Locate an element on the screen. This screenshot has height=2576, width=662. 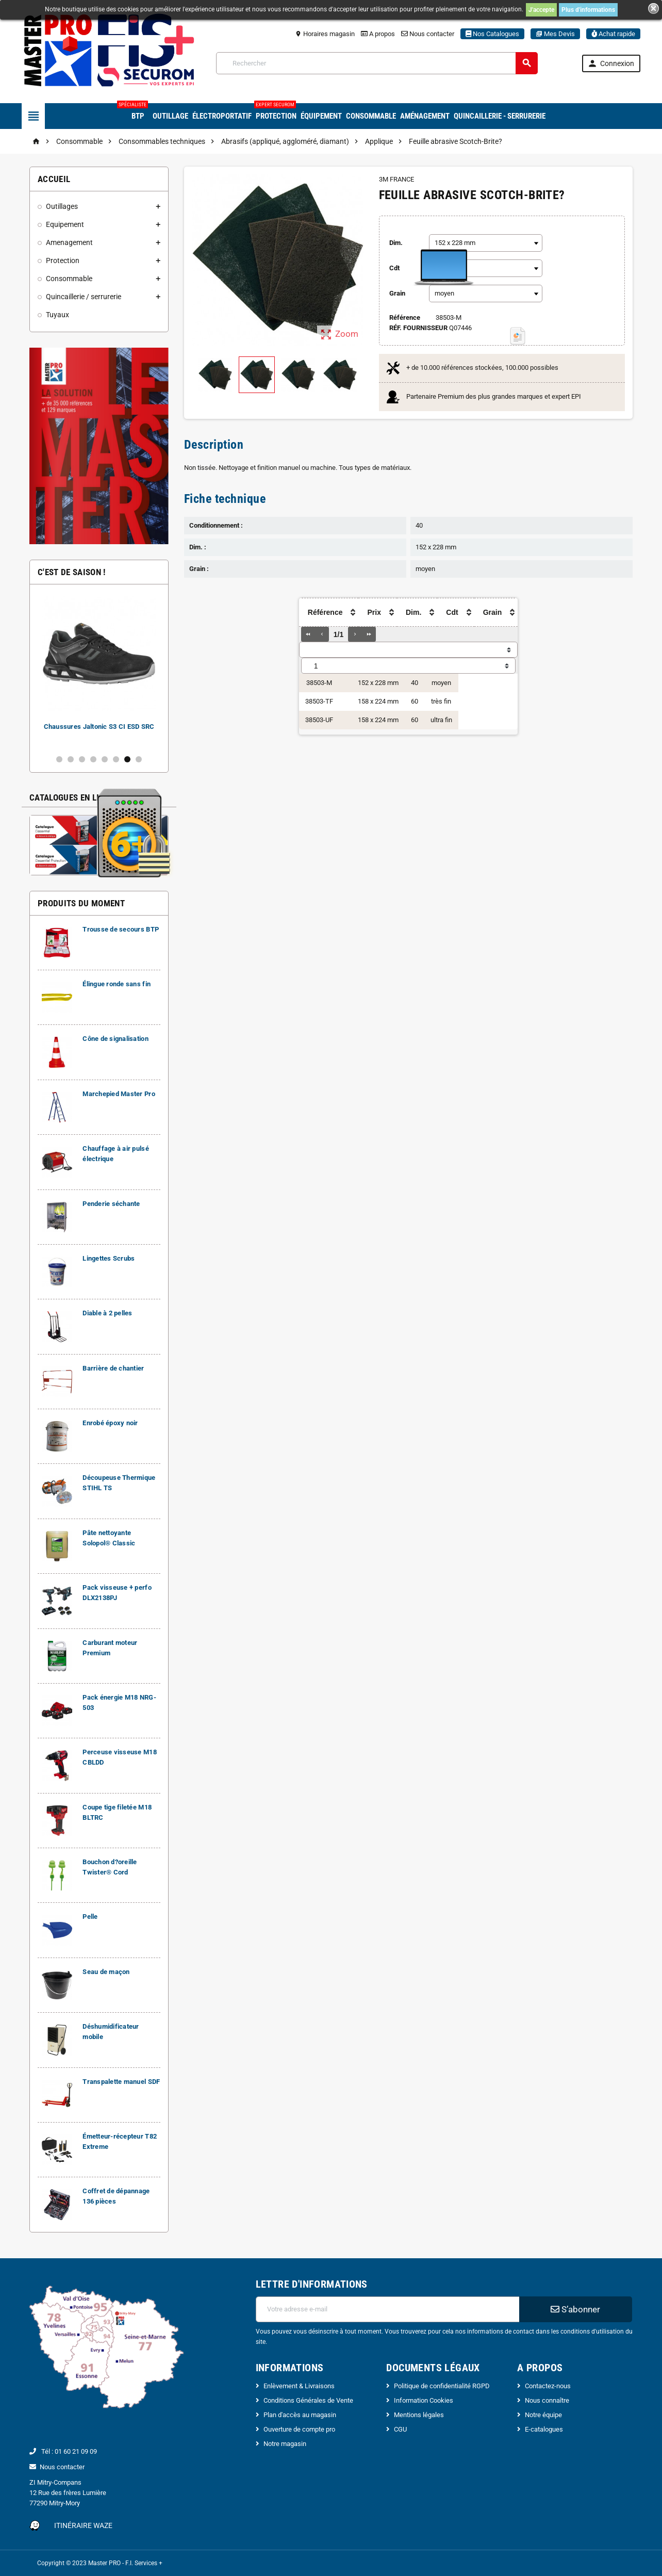
locked RAID 6+ storage volume is located at coordinates (129, 833).